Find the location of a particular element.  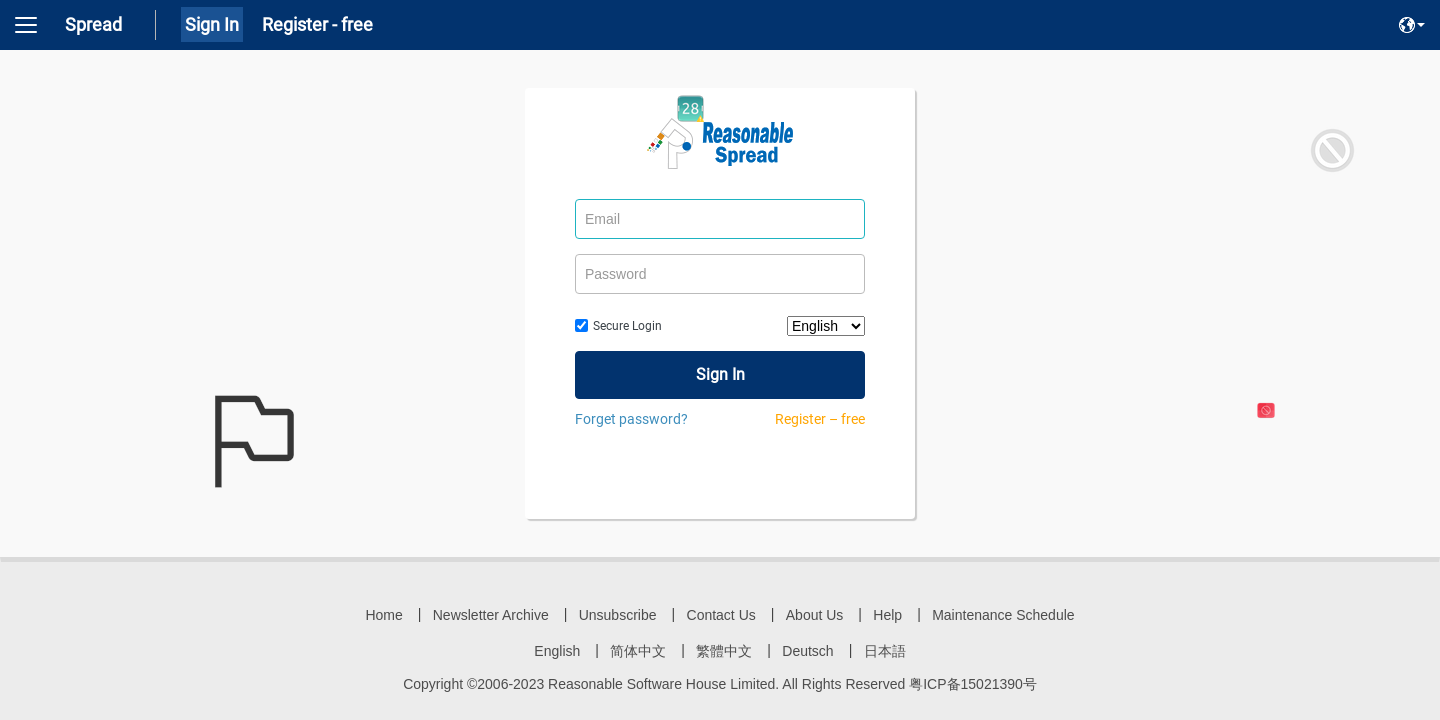

indicates image failed to load is located at coordinates (1266, 410).